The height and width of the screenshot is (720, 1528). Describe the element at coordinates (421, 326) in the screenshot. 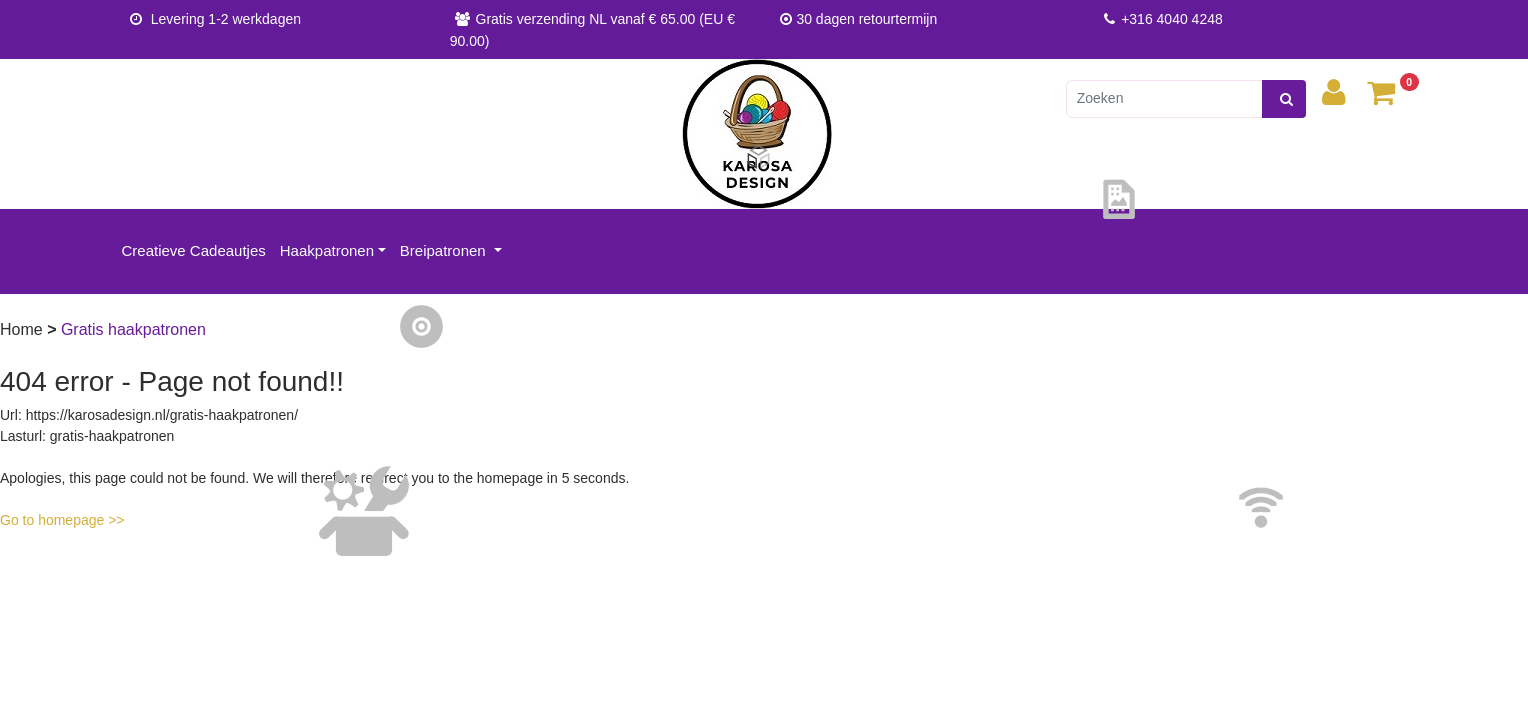

I see `audio CD or optical disc media` at that location.